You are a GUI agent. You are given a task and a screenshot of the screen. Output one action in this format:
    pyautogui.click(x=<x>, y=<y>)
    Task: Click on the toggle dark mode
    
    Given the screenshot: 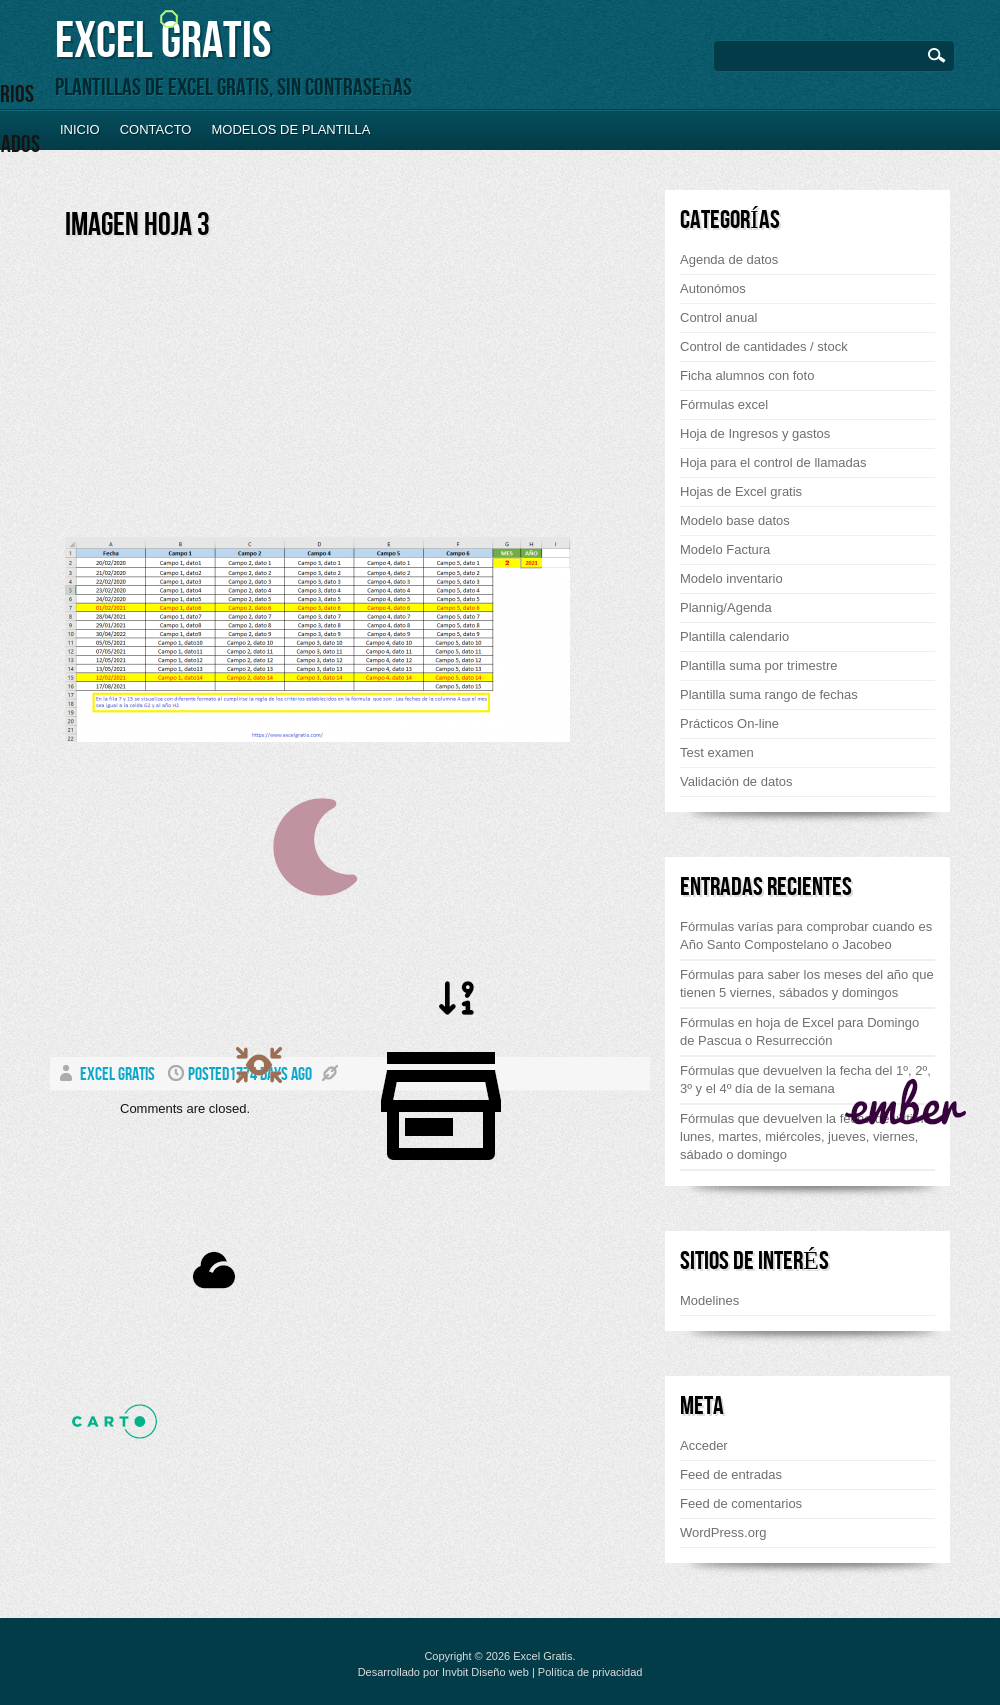 What is the action you would take?
    pyautogui.click(x=322, y=847)
    